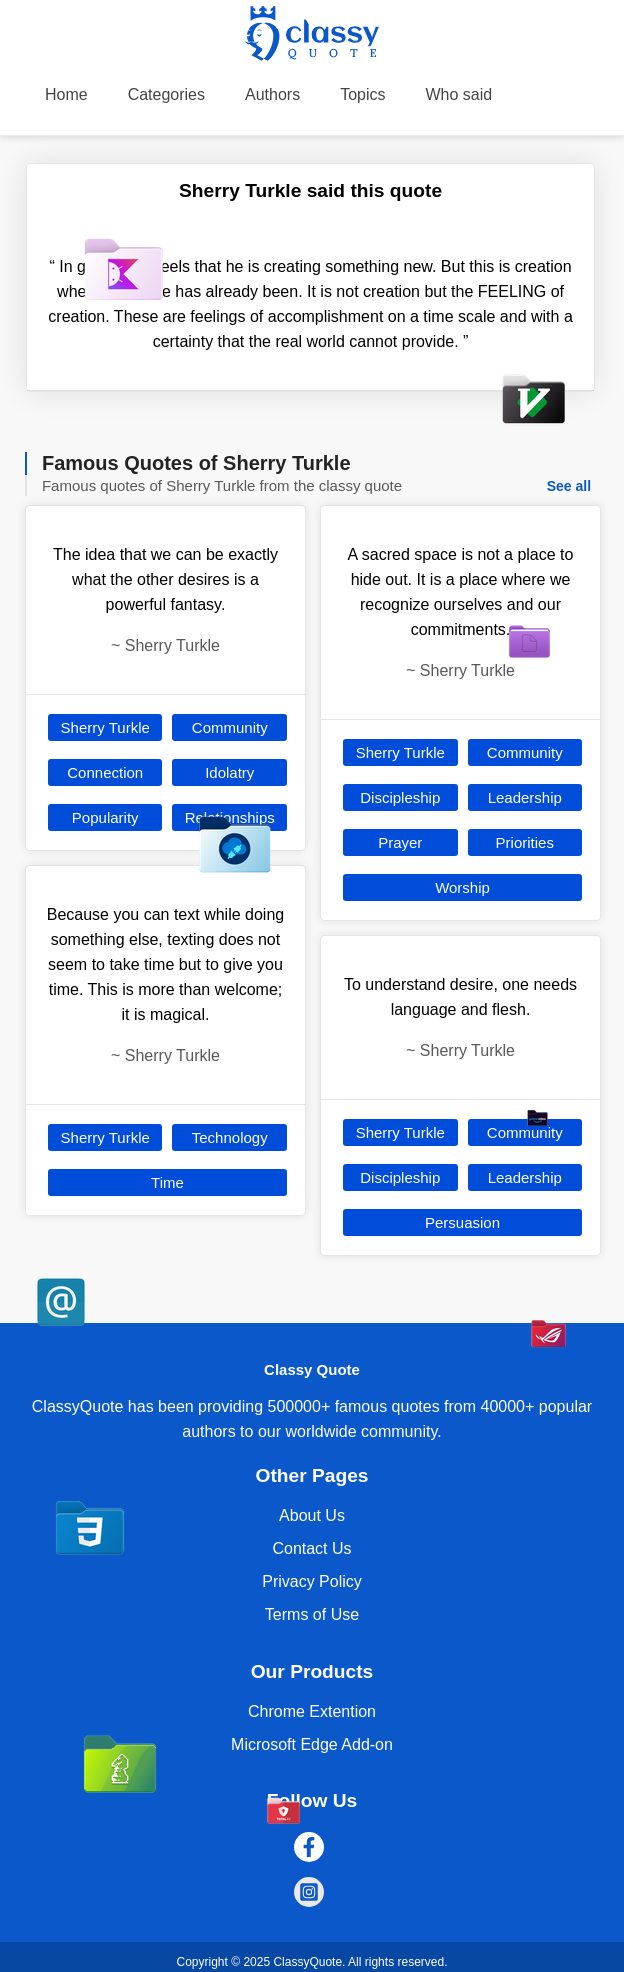 The width and height of the screenshot is (624, 1972). What do you see at coordinates (283, 1811) in the screenshot?
I see `open TotalAV antivirus program folder` at bounding box center [283, 1811].